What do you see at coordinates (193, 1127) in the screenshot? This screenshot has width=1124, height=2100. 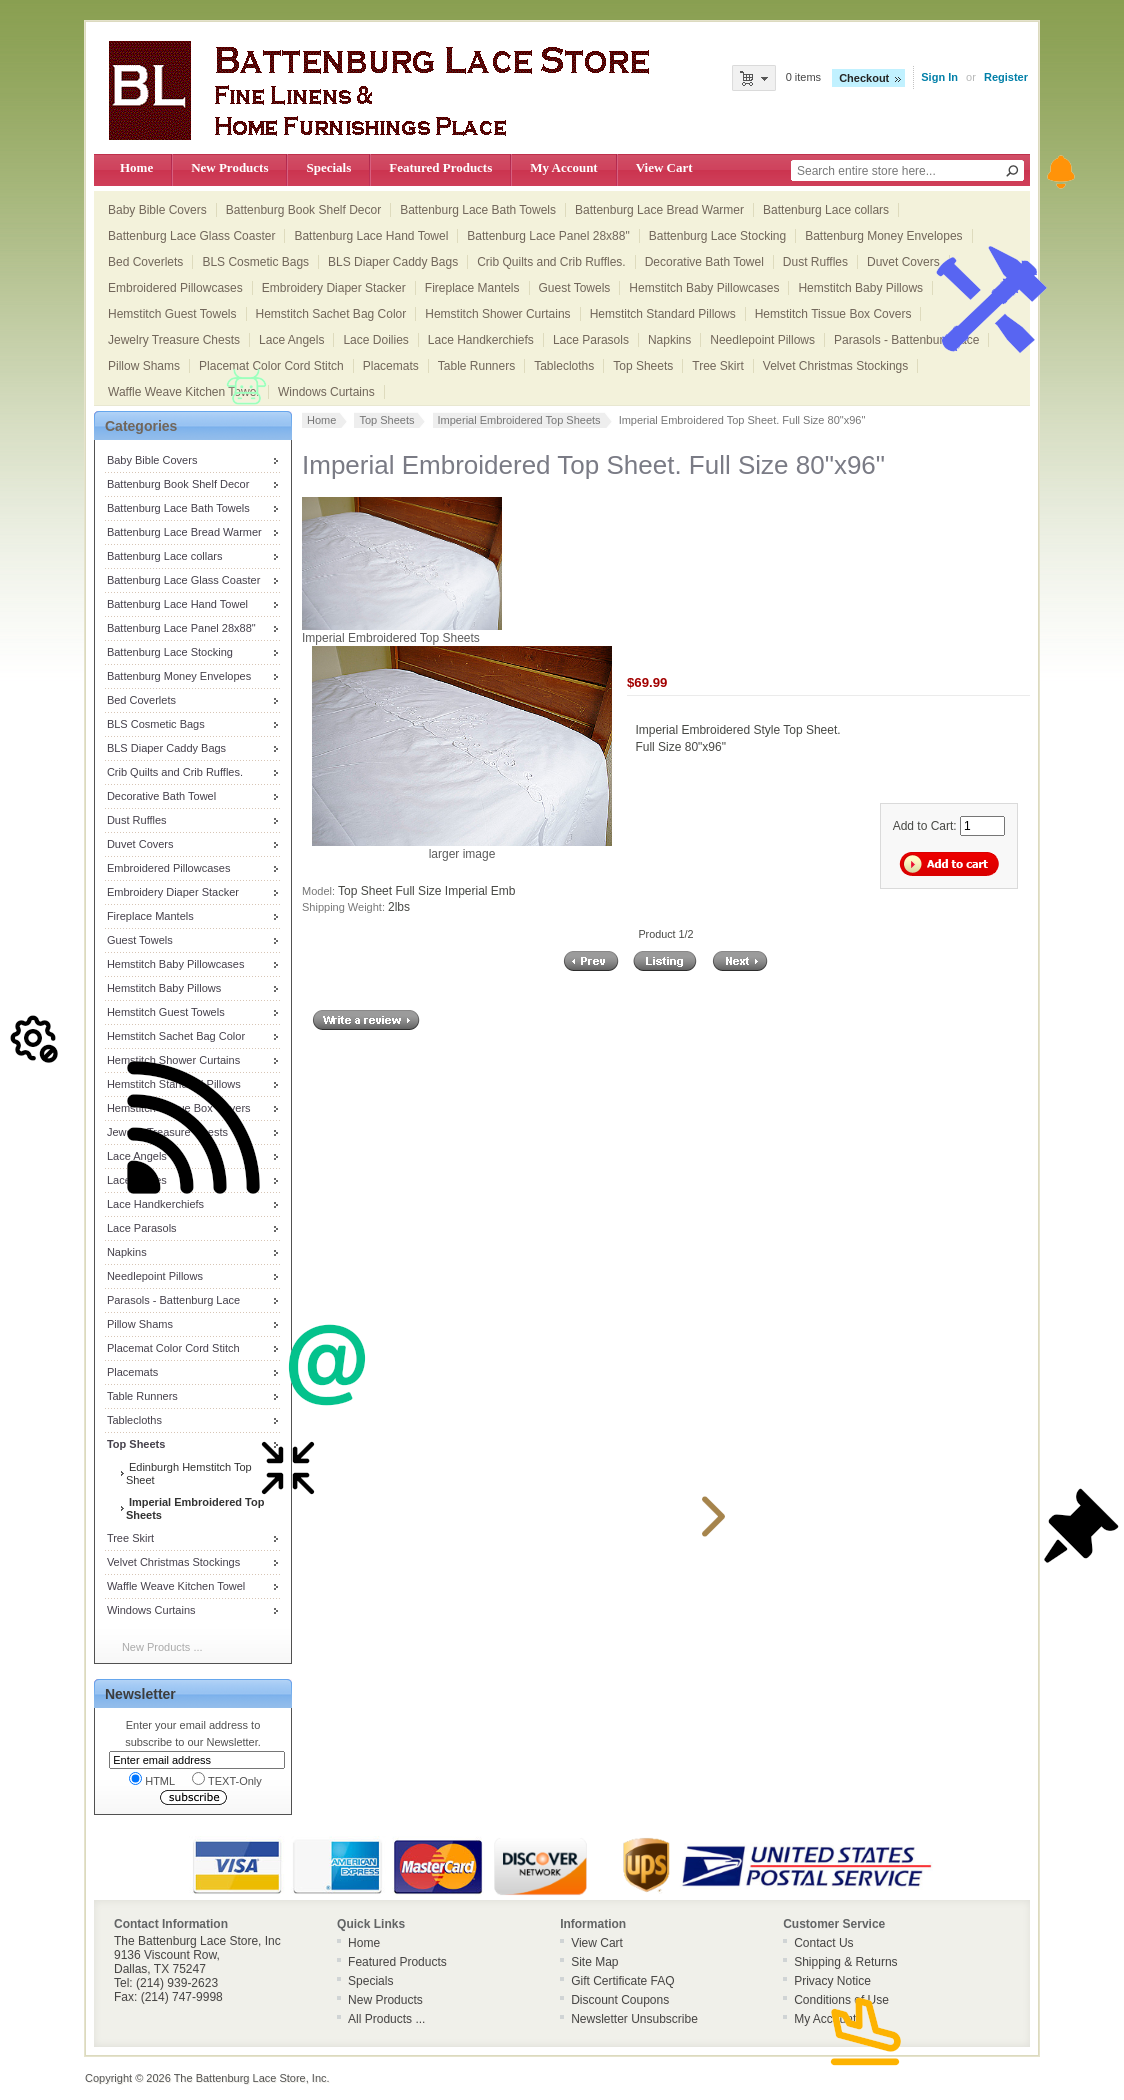 I see `indicates strong connection or low ping` at bounding box center [193, 1127].